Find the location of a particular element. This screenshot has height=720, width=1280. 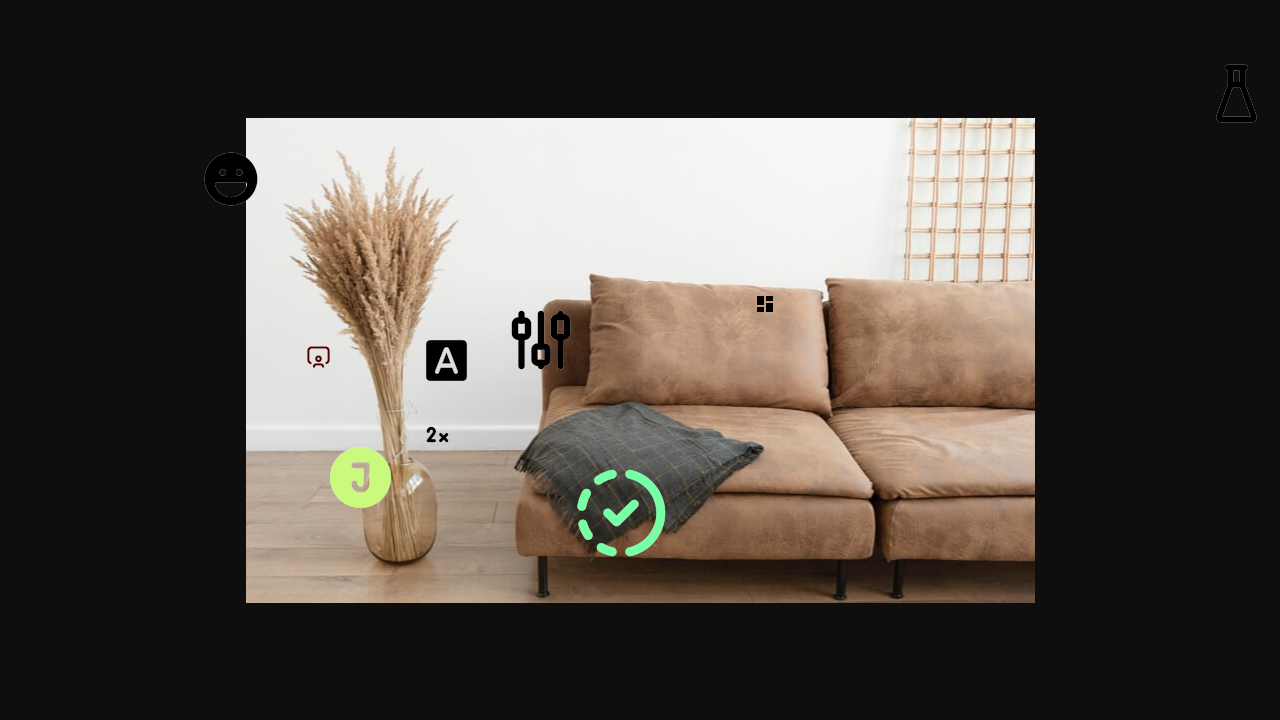

access the dashboard overview is located at coordinates (765, 304).